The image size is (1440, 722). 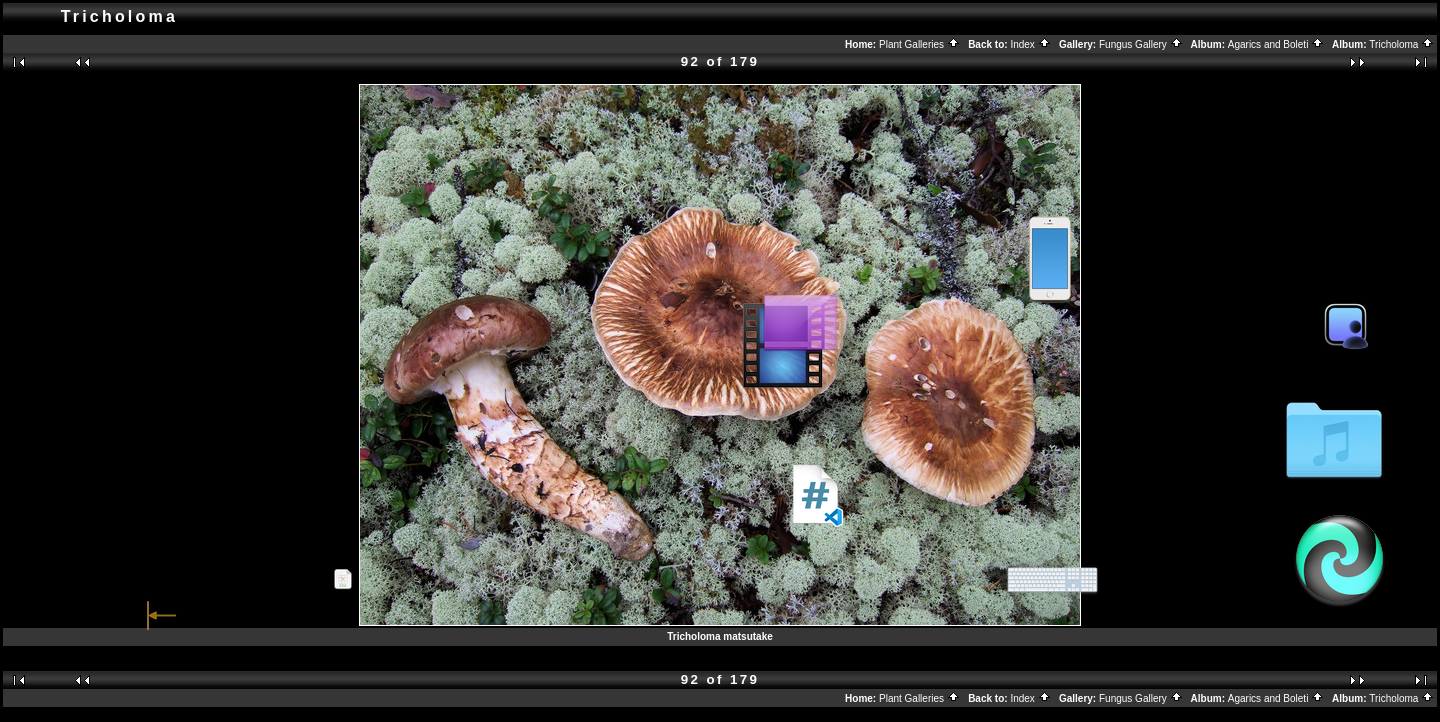 What do you see at coordinates (1340, 559) in the screenshot?
I see `disk erasing or secure wipe in progress` at bounding box center [1340, 559].